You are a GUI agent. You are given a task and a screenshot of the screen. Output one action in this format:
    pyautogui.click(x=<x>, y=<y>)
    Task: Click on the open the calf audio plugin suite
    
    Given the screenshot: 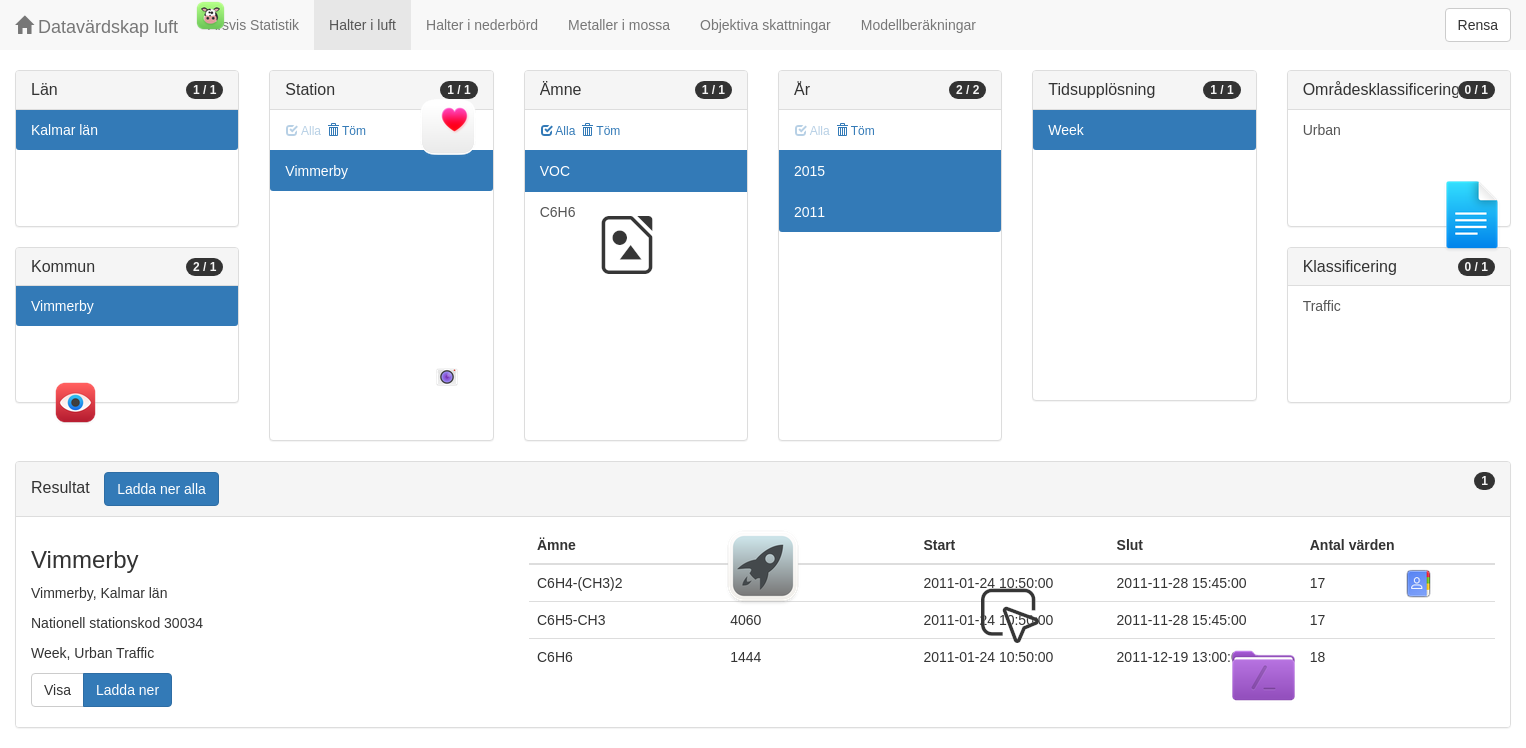 What is the action you would take?
    pyautogui.click(x=210, y=15)
    